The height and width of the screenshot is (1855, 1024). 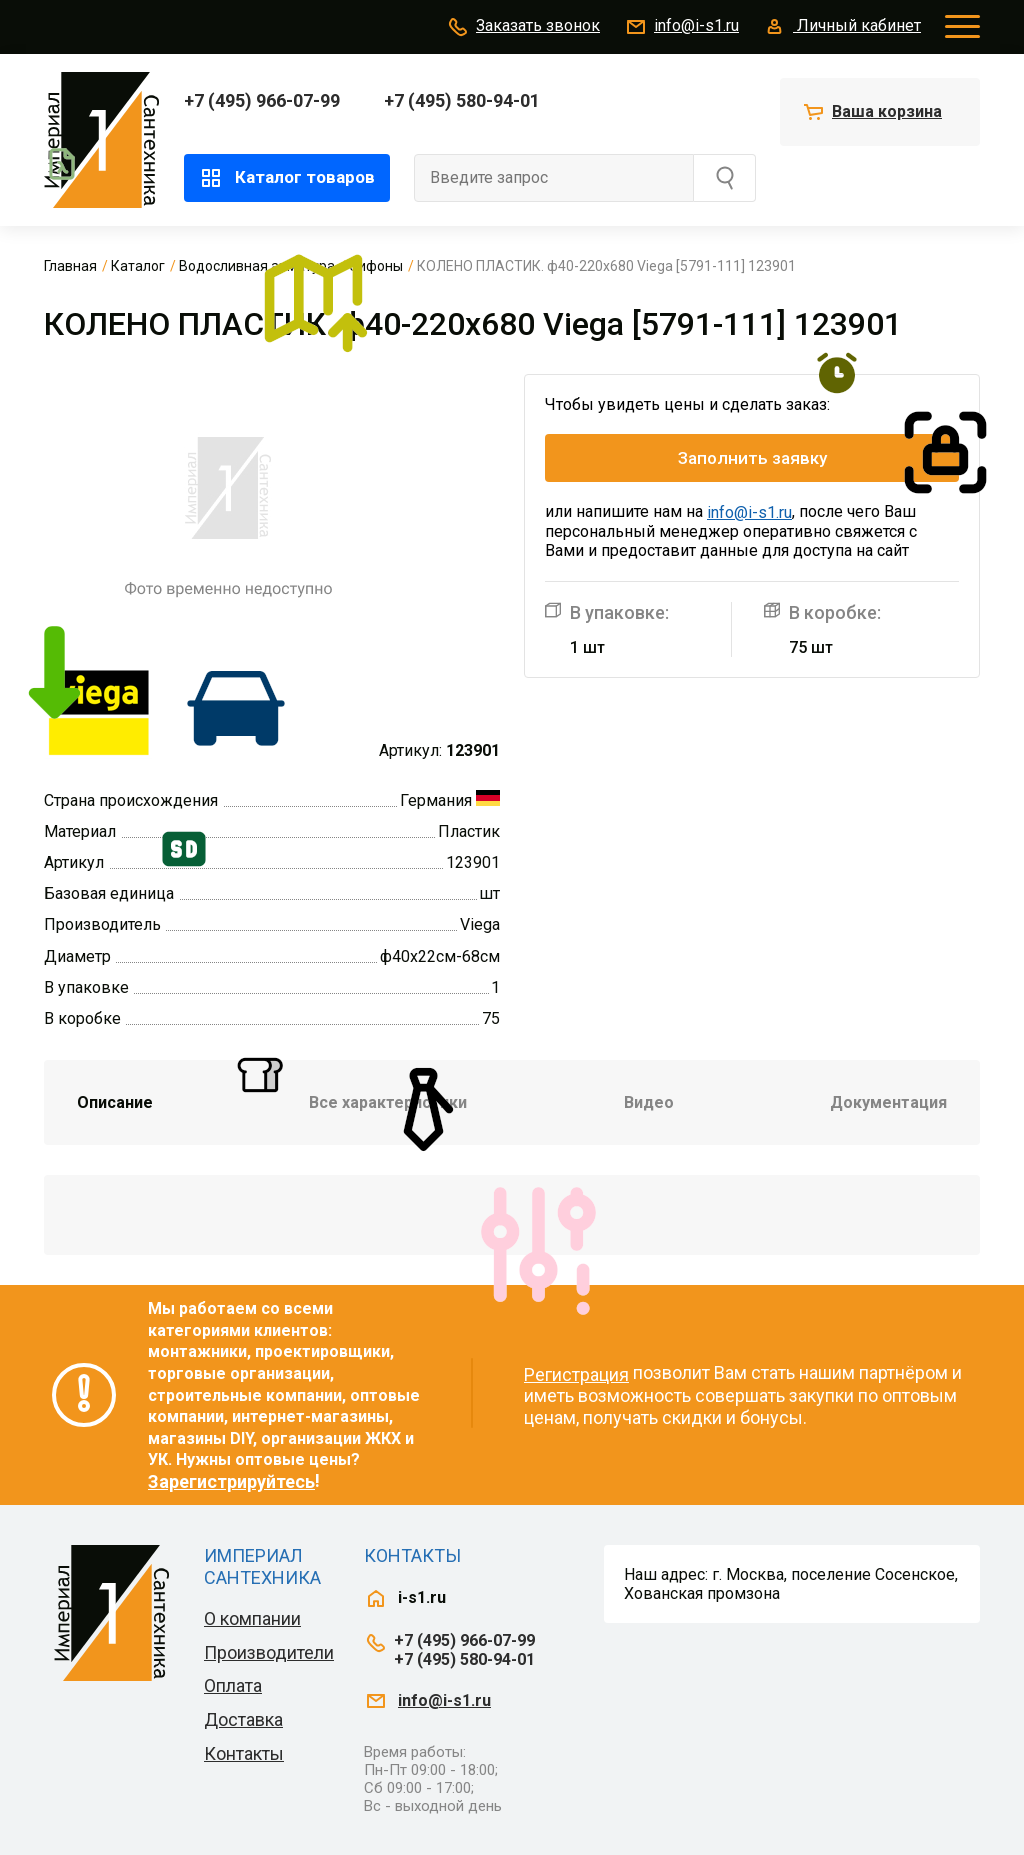 I want to click on browse bakery or bread products, so click(x=261, y=1075).